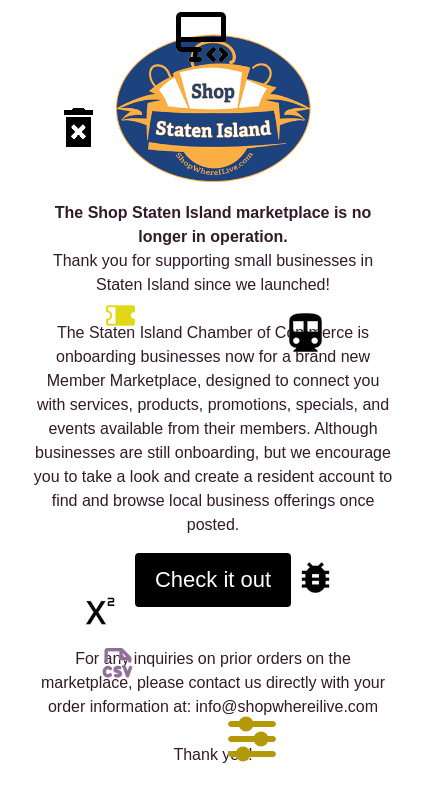 Image resolution: width=426 pixels, height=799 pixels. Describe the element at coordinates (252, 739) in the screenshot. I see `adjust settings or preferences` at that location.